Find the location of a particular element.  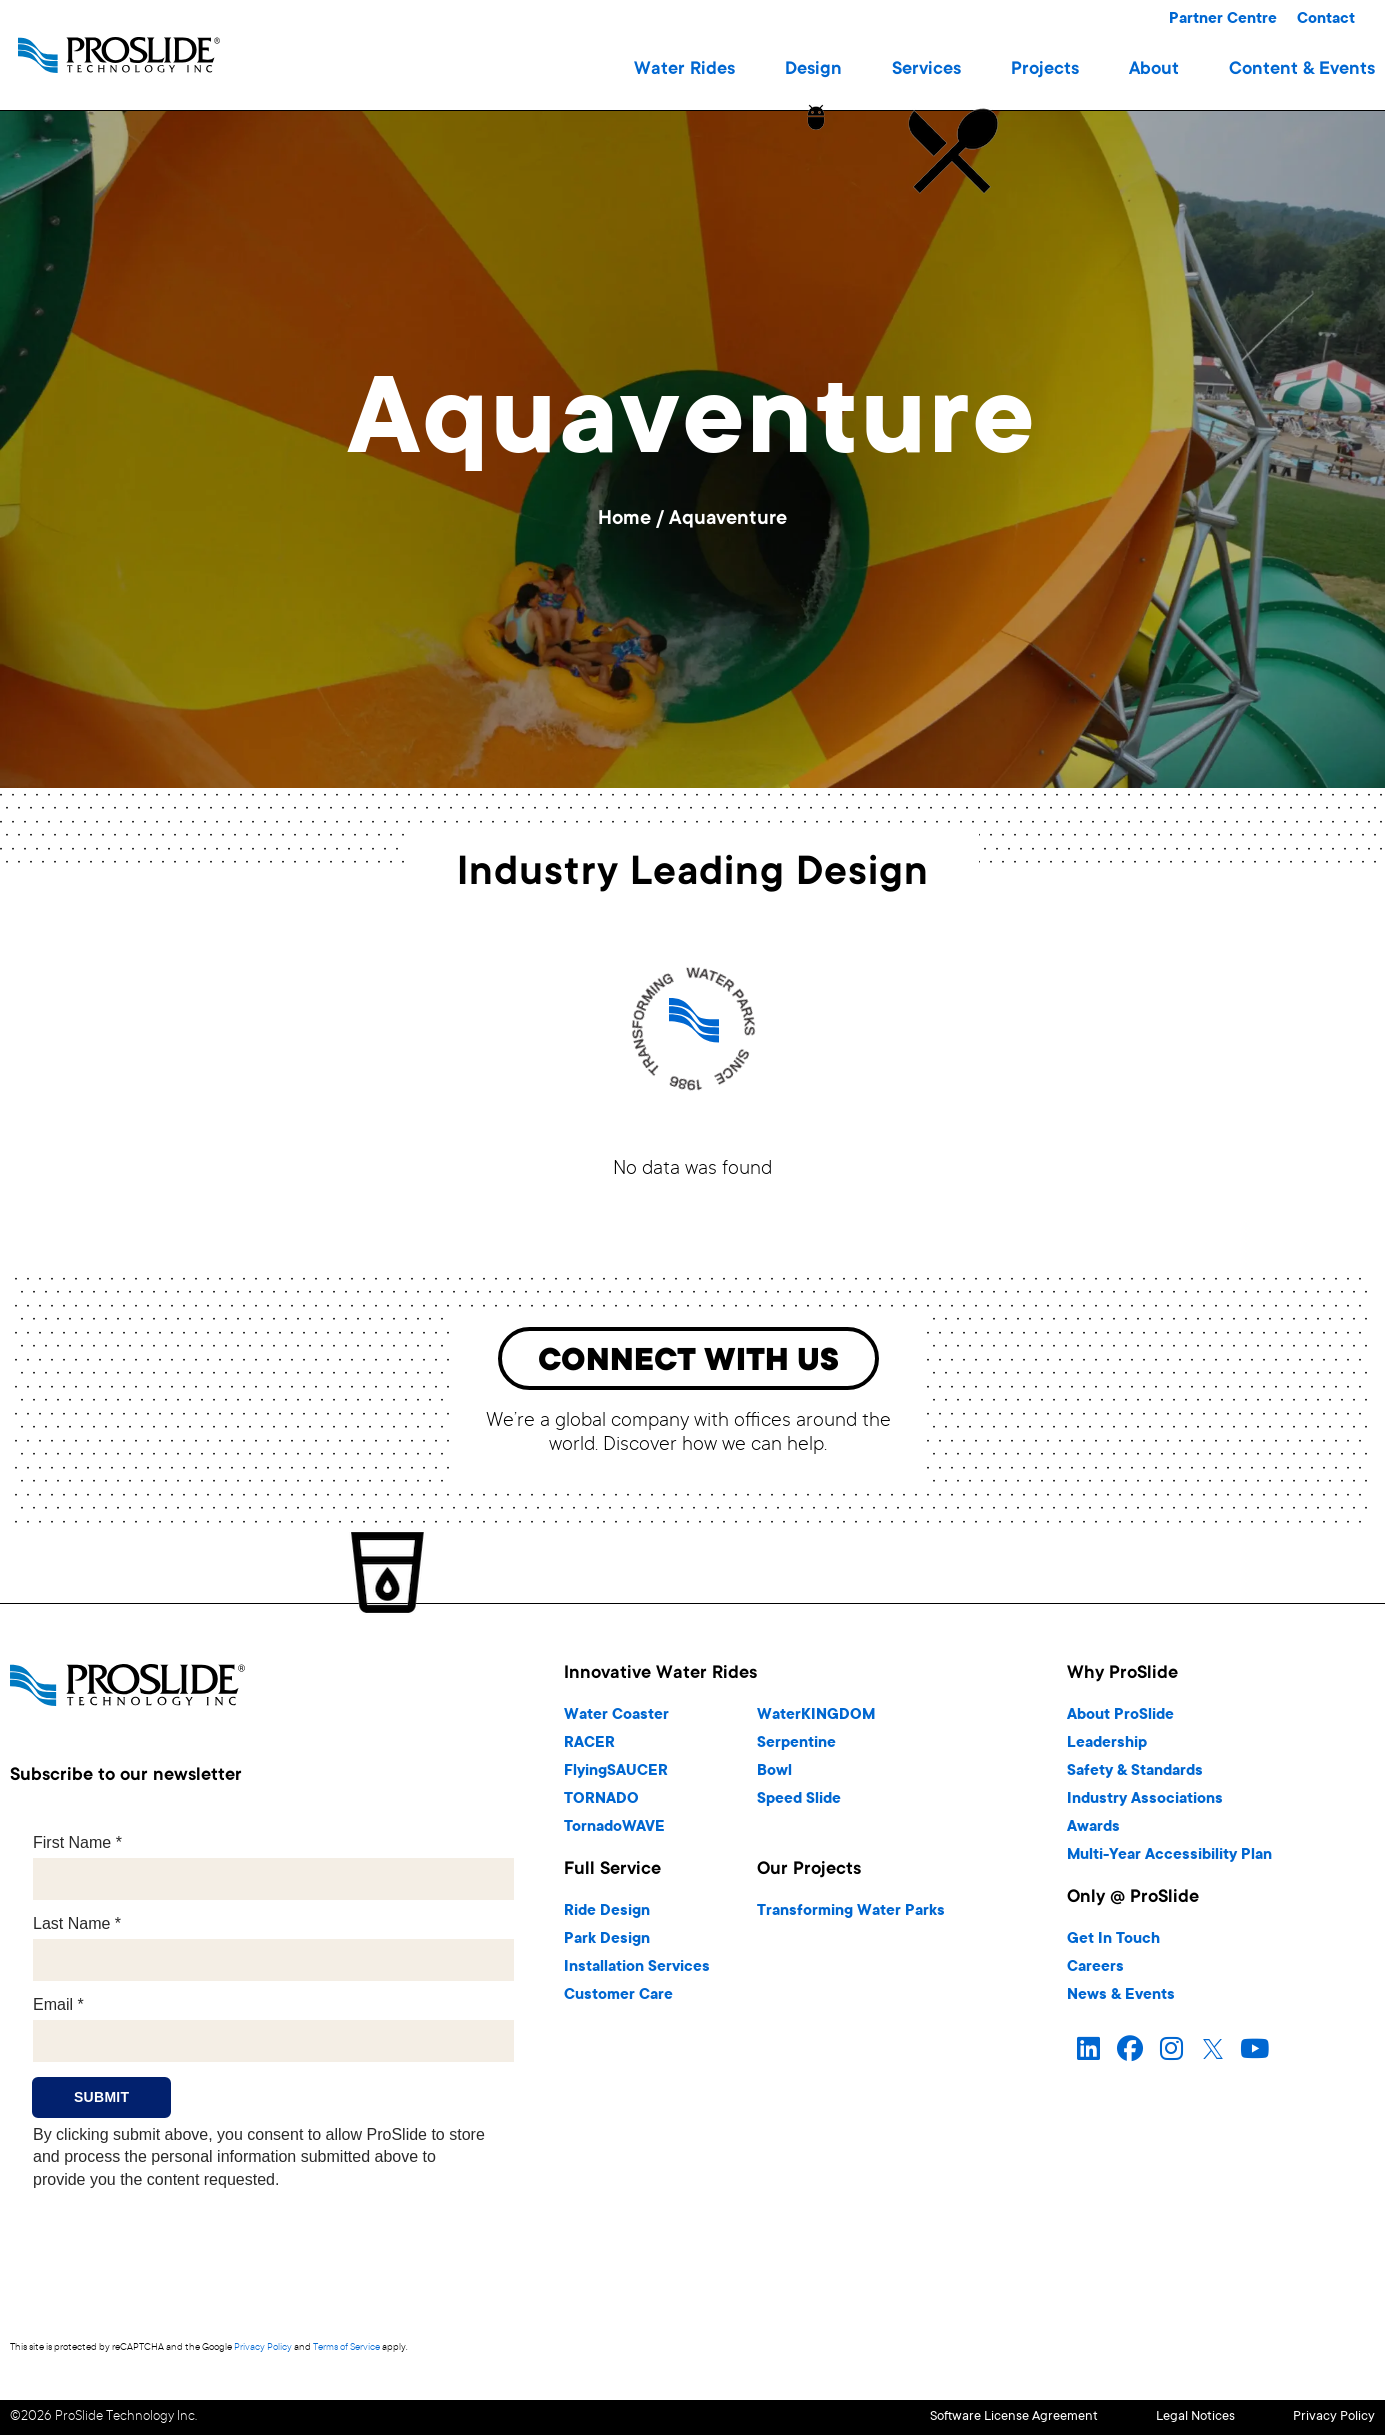

find nearby restaurants is located at coordinates (952, 150).